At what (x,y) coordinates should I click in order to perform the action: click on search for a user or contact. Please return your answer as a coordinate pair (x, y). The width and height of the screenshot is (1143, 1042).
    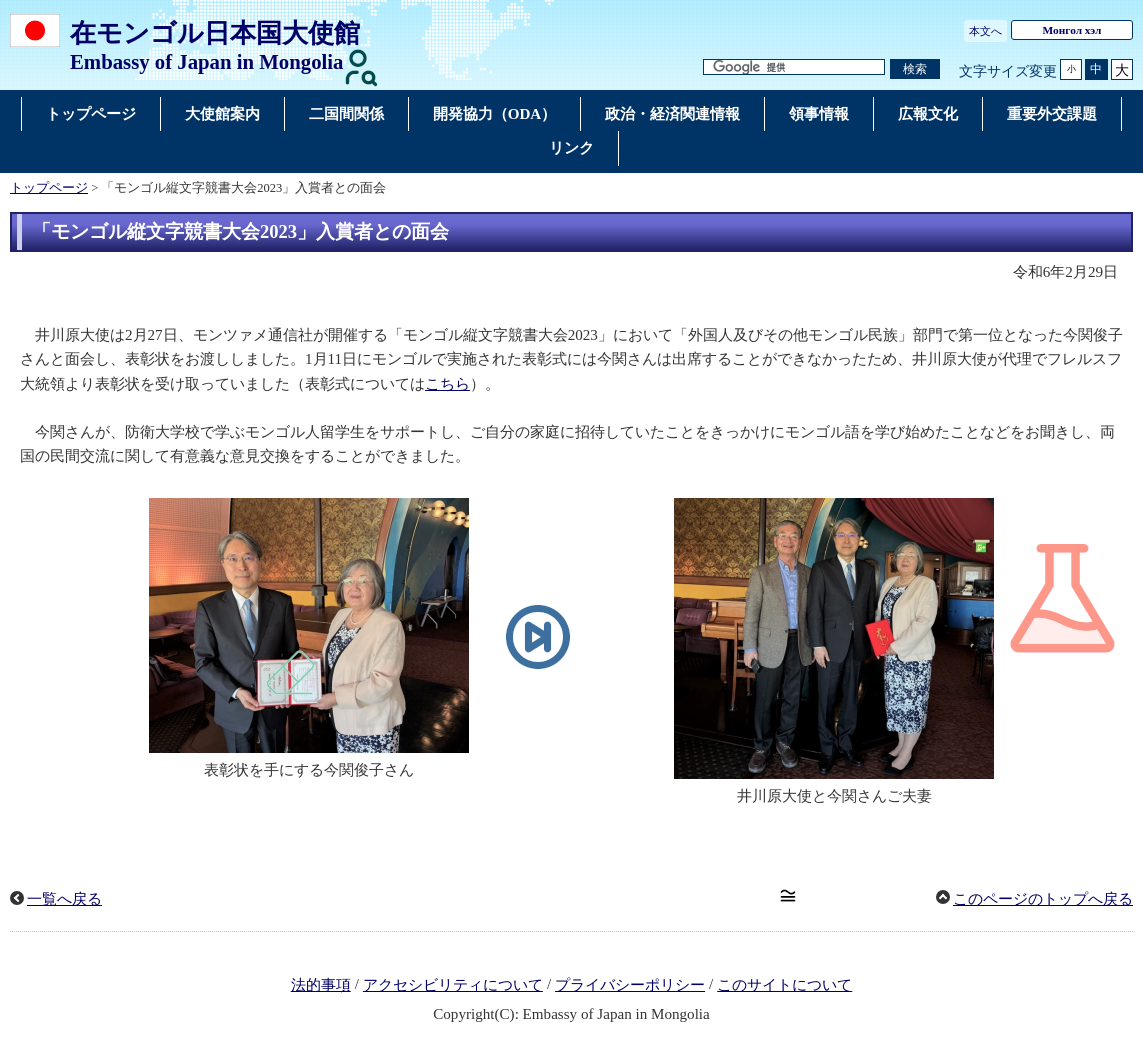
    Looking at the image, I should click on (358, 67).